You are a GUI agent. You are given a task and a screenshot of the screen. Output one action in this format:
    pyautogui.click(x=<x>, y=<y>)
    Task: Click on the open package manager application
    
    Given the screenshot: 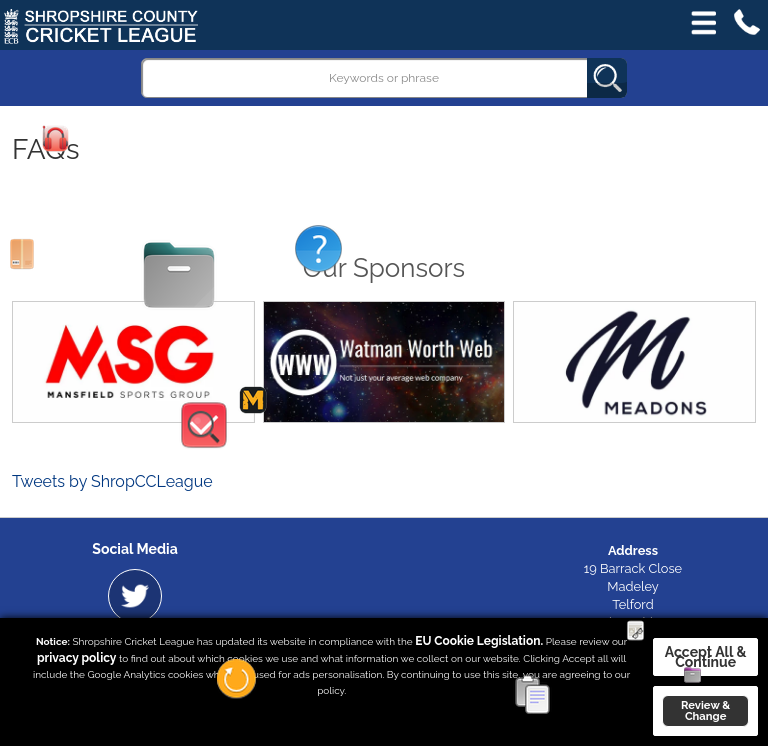 What is the action you would take?
    pyautogui.click(x=22, y=254)
    